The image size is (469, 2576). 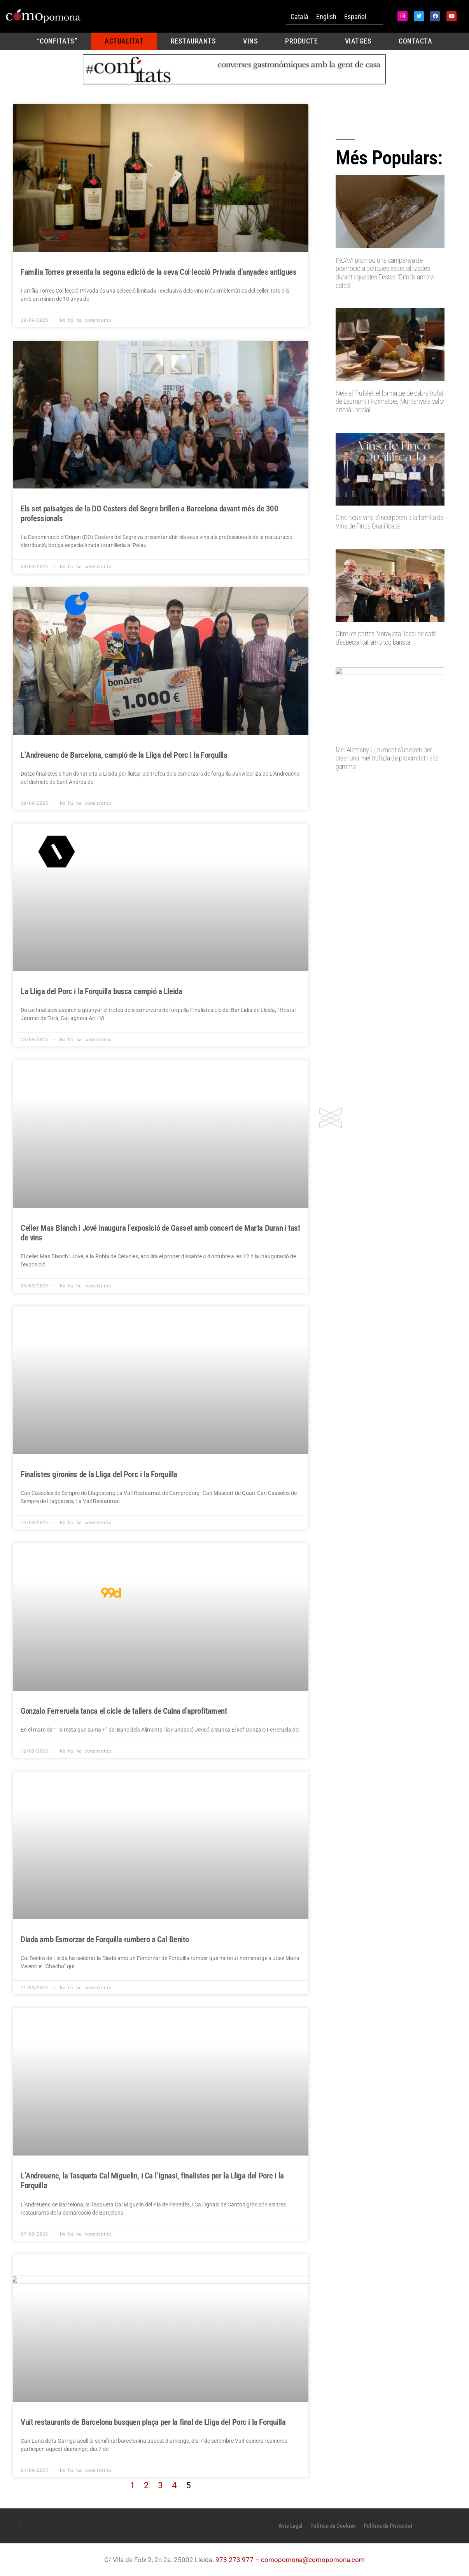 I want to click on open system settings, so click(x=56, y=851).